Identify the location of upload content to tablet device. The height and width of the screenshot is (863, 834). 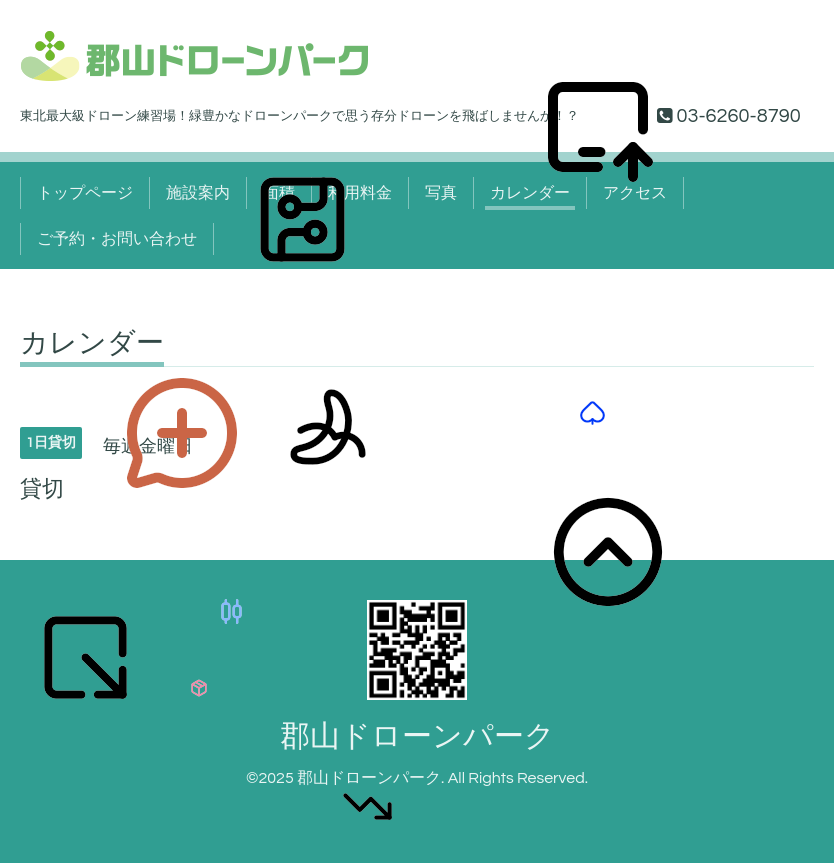
(598, 127).